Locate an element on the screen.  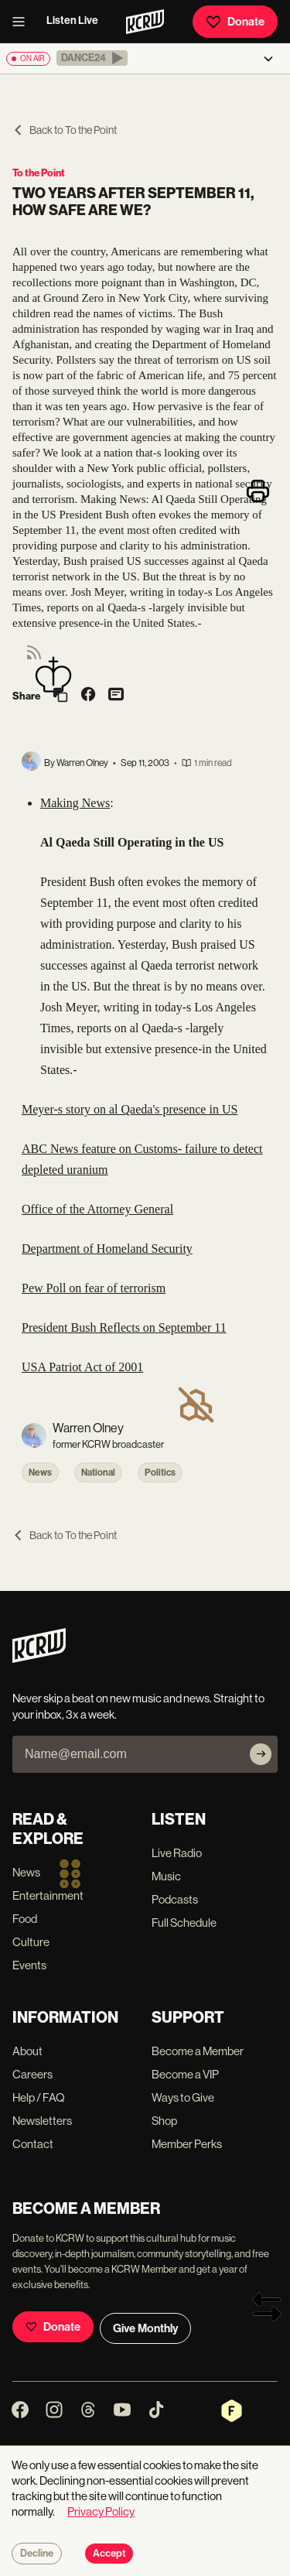
enable braille accessibility features is located at coordinates (70, 1873).